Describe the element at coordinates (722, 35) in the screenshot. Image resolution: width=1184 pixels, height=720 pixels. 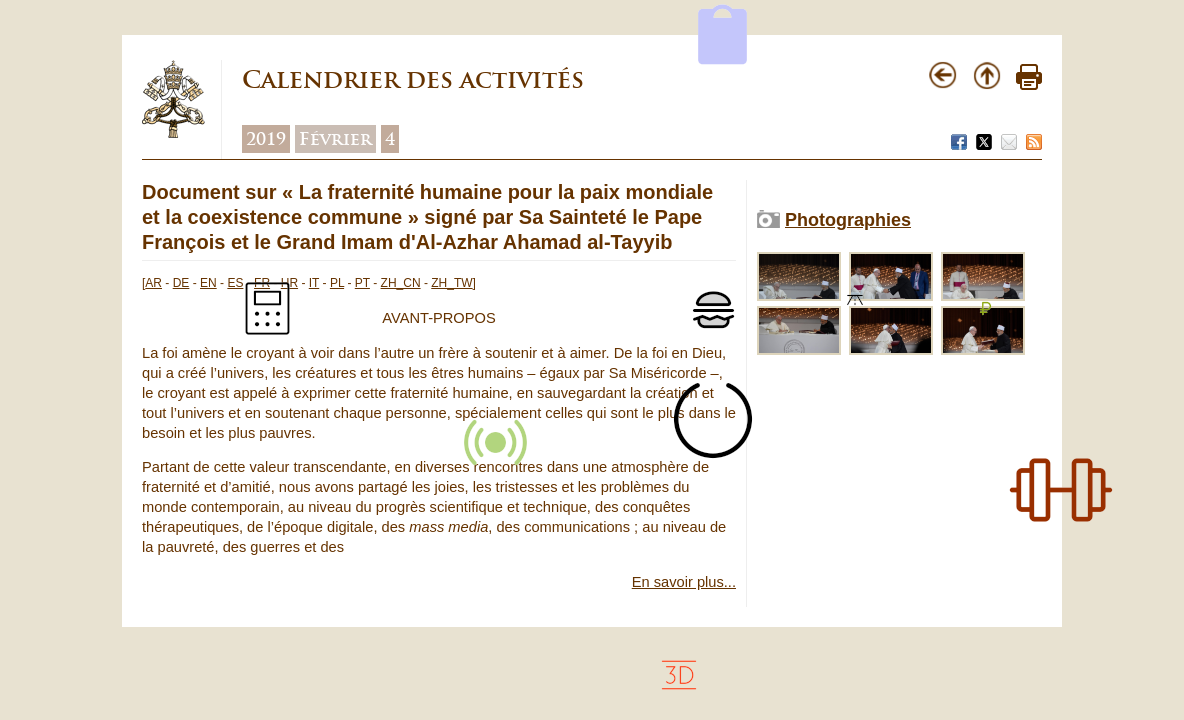
I see `copy to clipboard` at that location.